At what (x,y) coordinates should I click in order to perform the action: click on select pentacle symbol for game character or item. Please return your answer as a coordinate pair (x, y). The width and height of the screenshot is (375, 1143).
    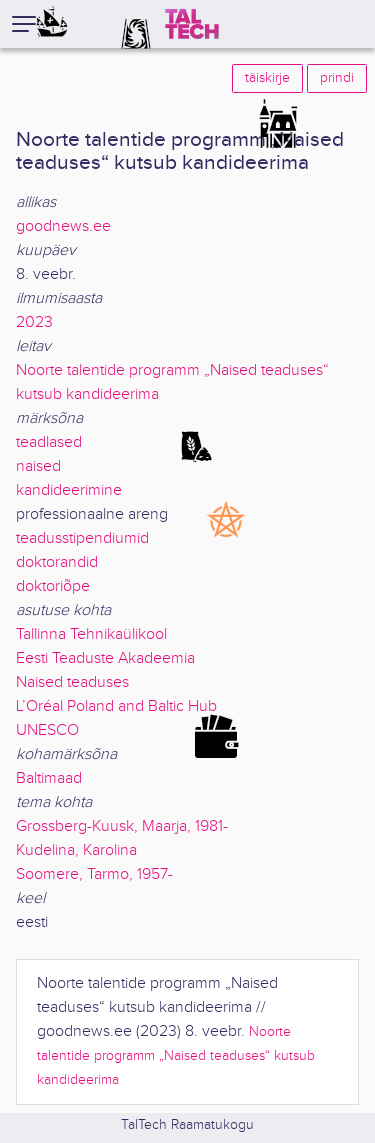
    Looking at the image, I should click on (226, 519).